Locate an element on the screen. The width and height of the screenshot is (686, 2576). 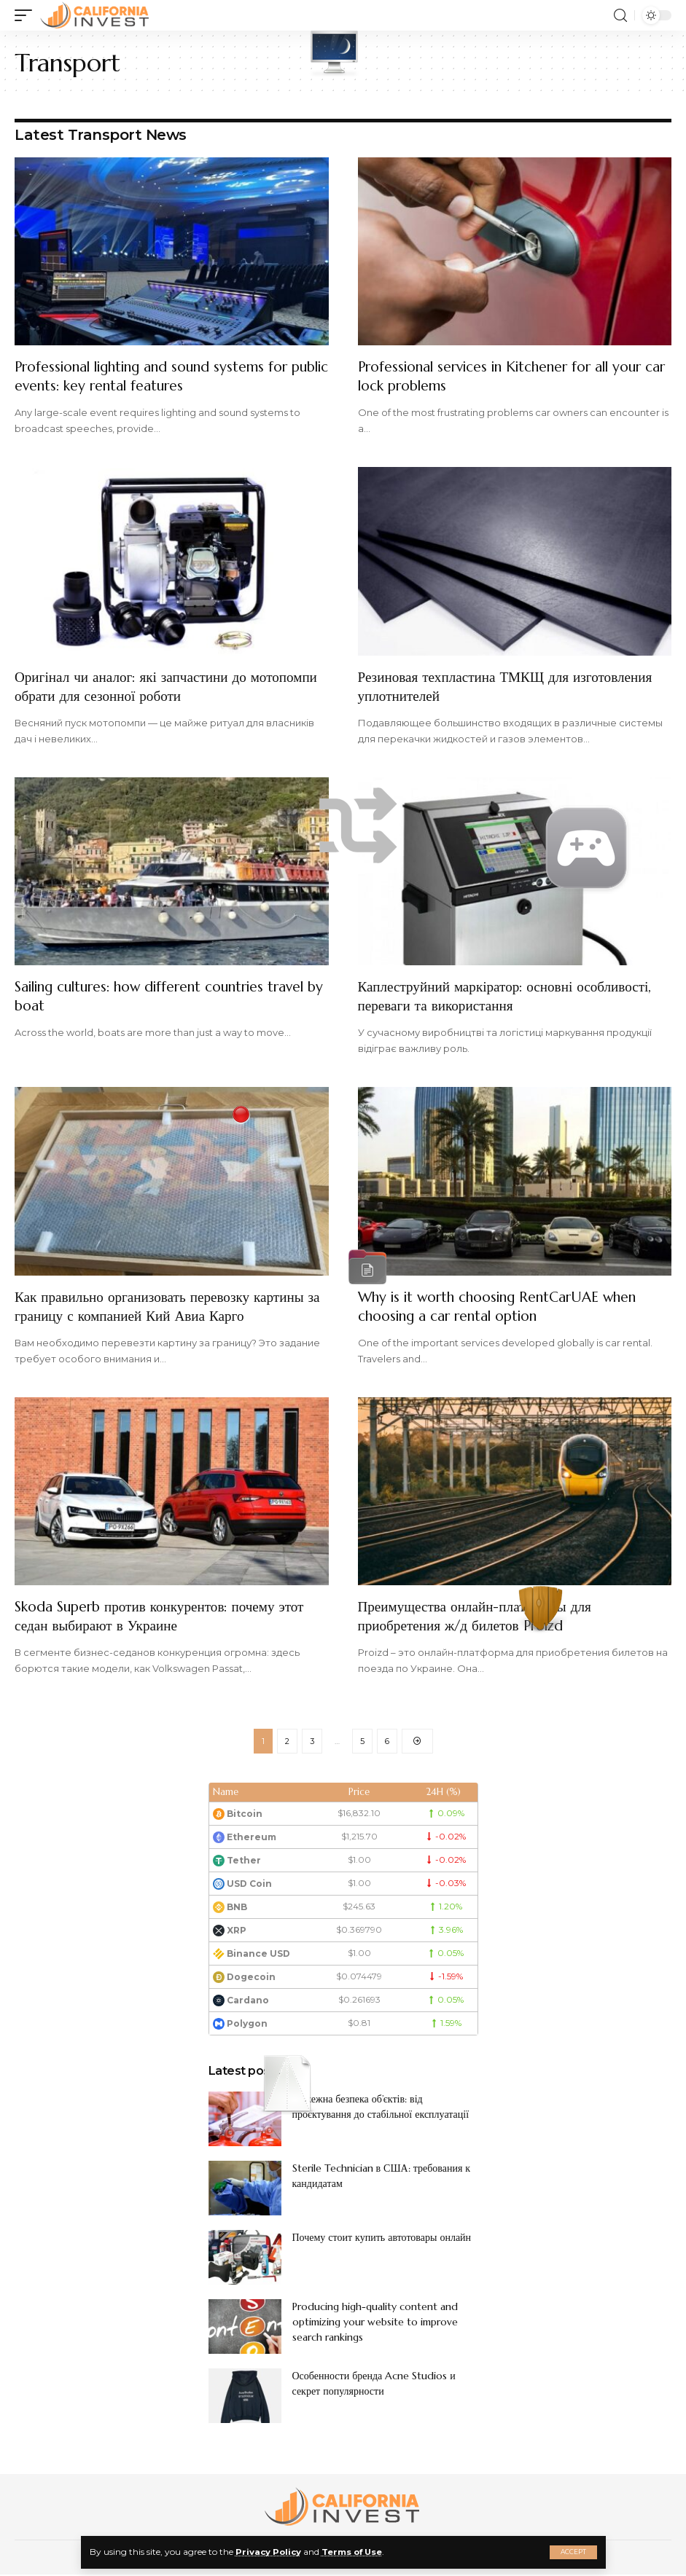
access screensaver settings is located at coordinates (334, 51).